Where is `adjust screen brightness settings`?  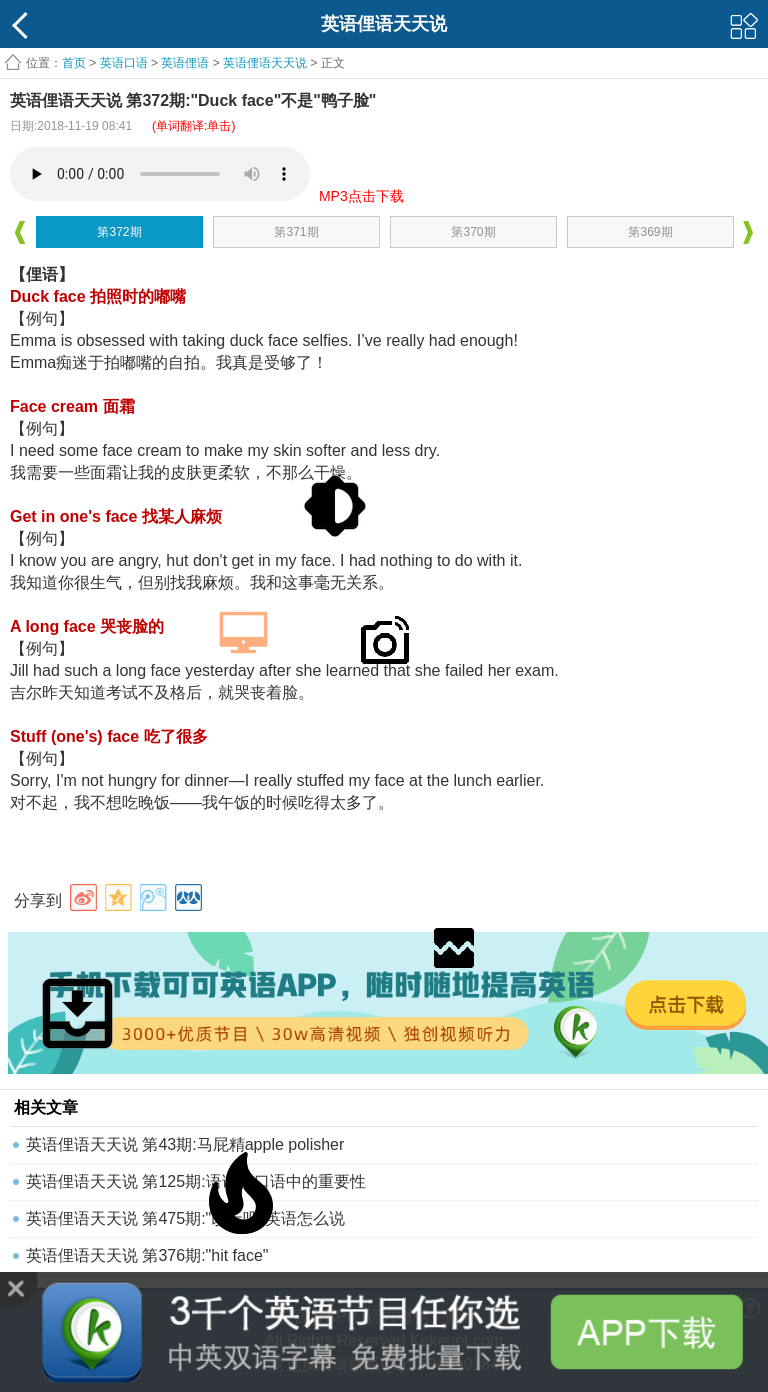
adjust screen brightness settings is located at coordinates (335, 506).